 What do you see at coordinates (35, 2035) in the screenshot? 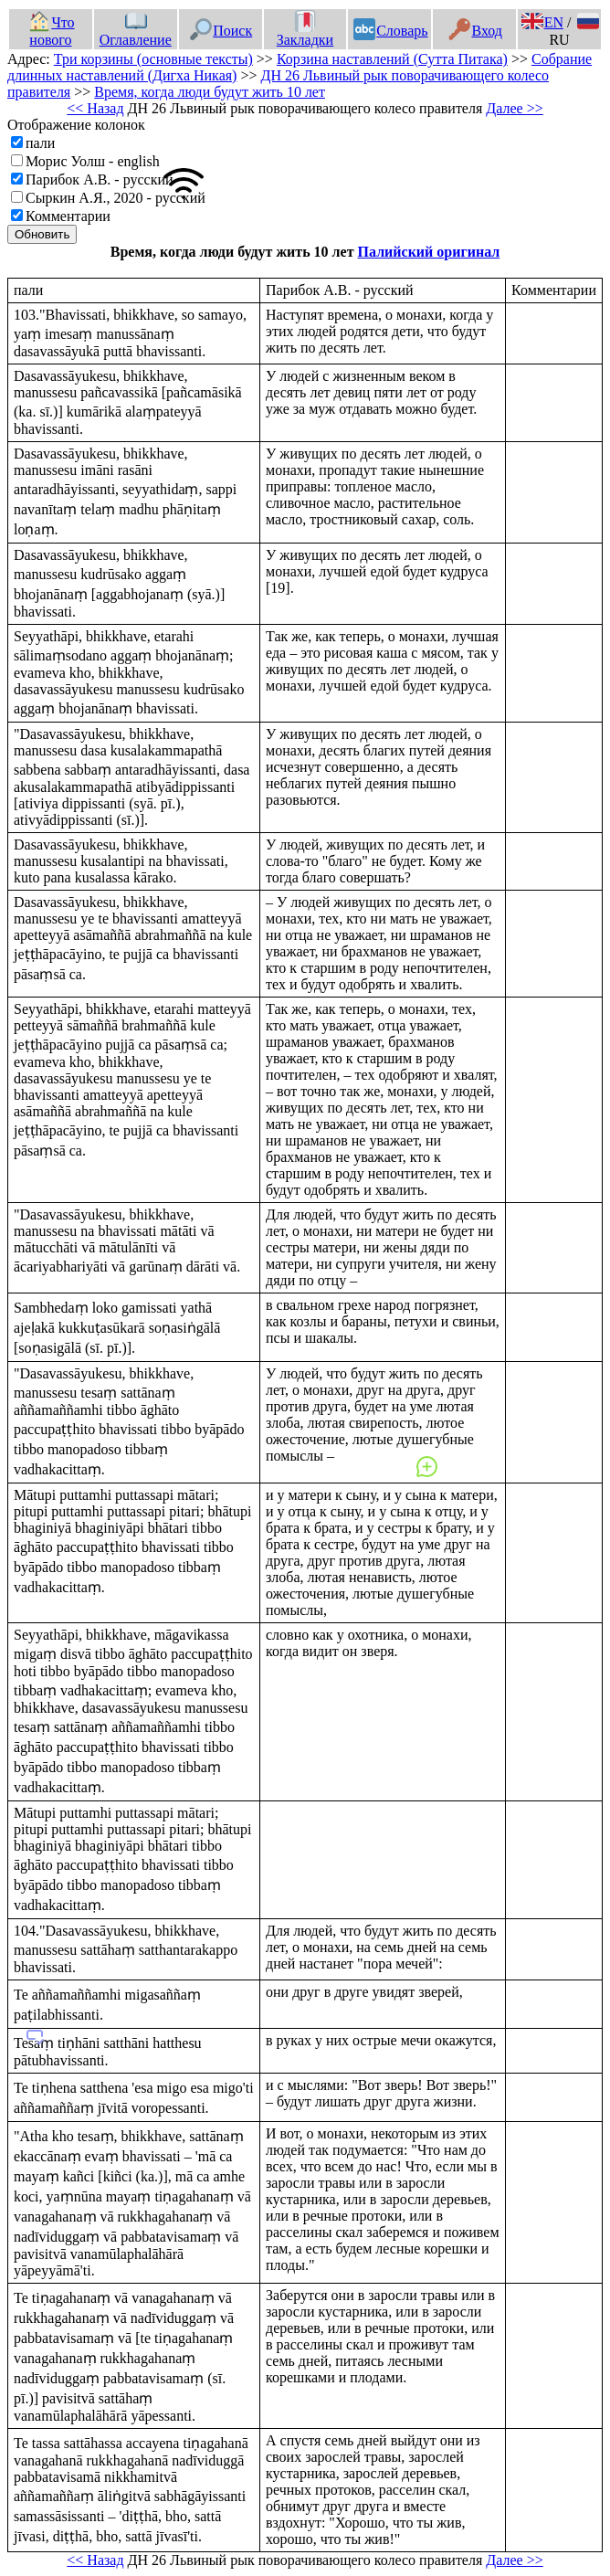
I see `input field validated successfully` at bounding box center [35, 2035].